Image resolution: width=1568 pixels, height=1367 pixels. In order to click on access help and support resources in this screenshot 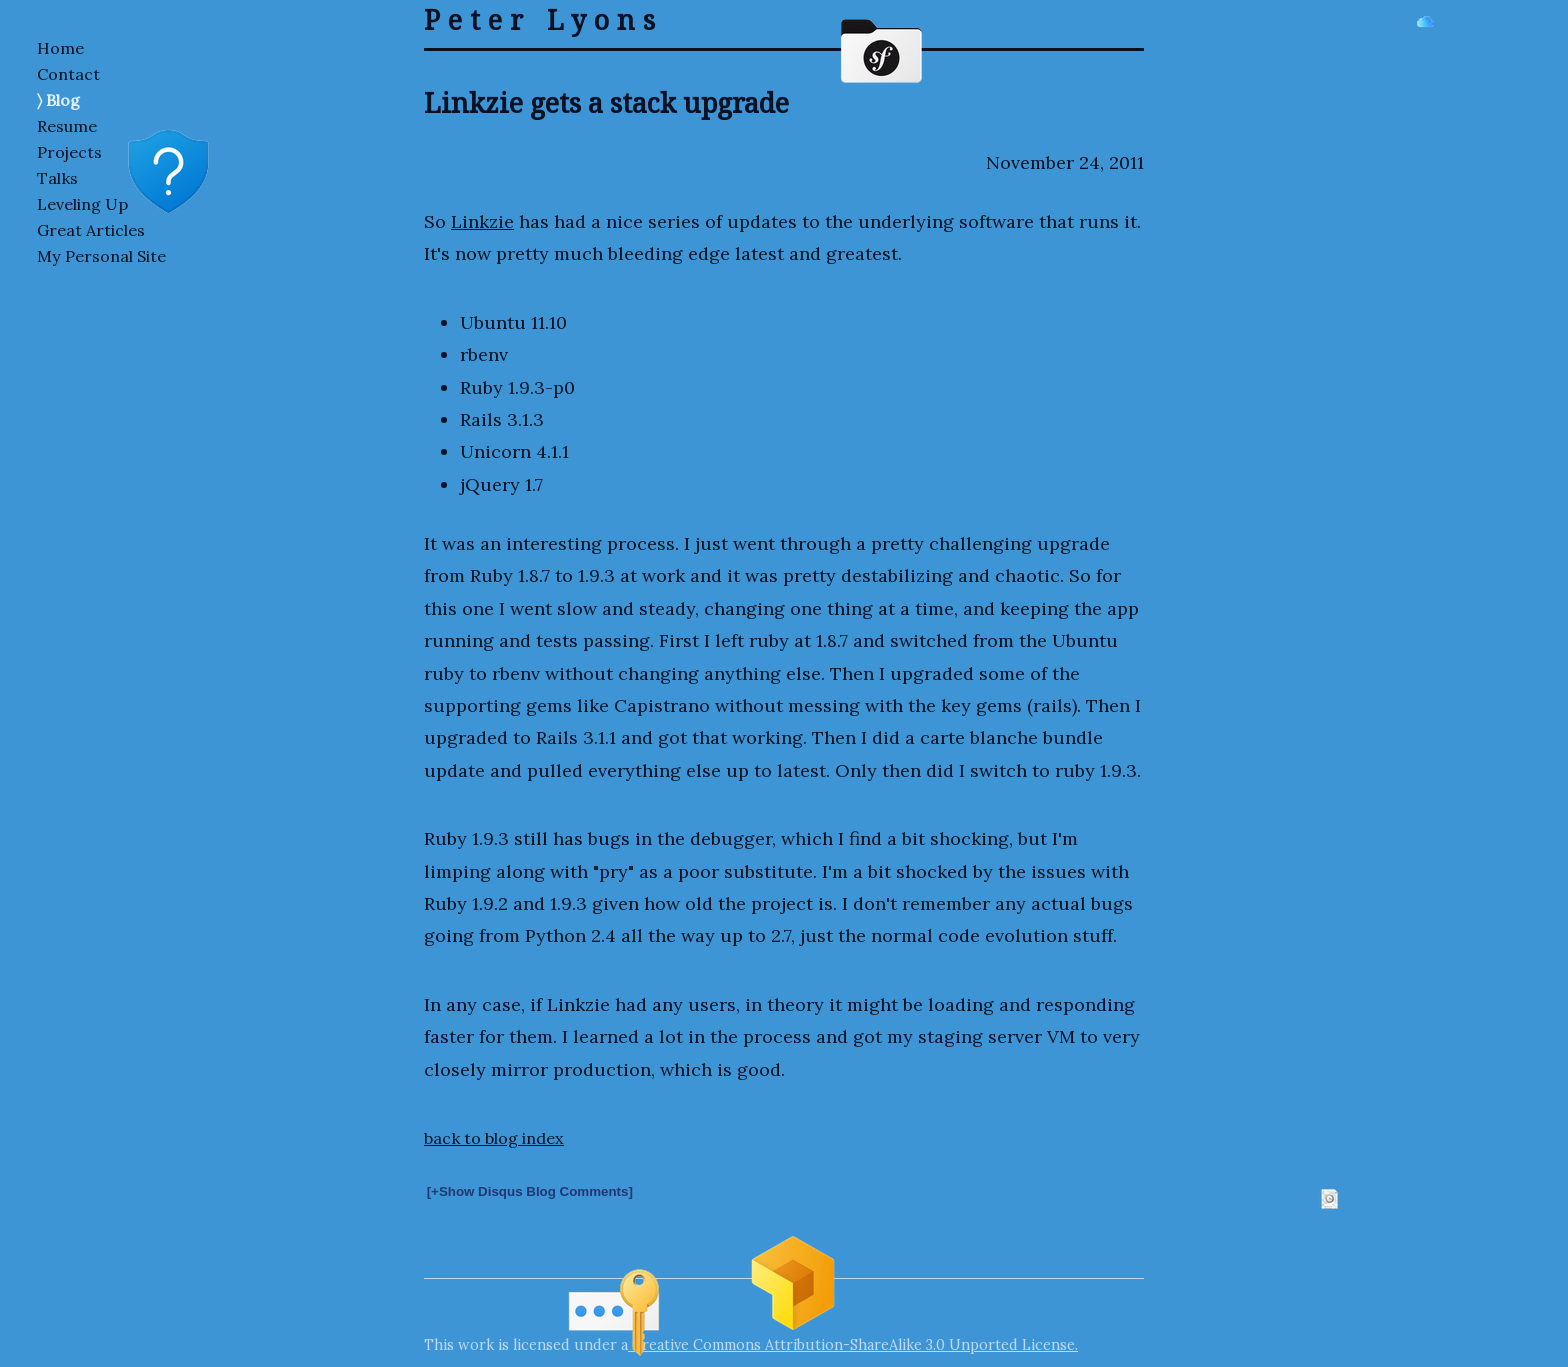, I will do `click(168, 171)`.